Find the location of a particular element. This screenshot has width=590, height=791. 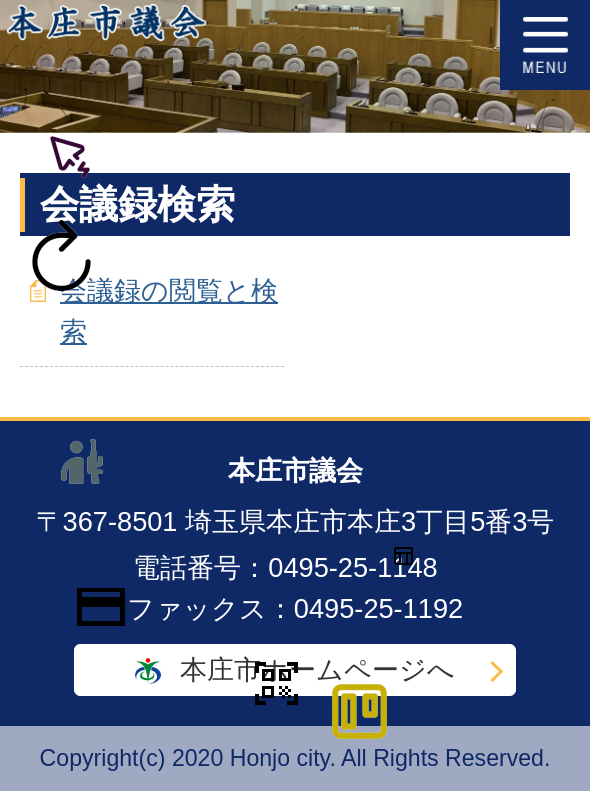

view data in table format is located at coordinates (403, 556).